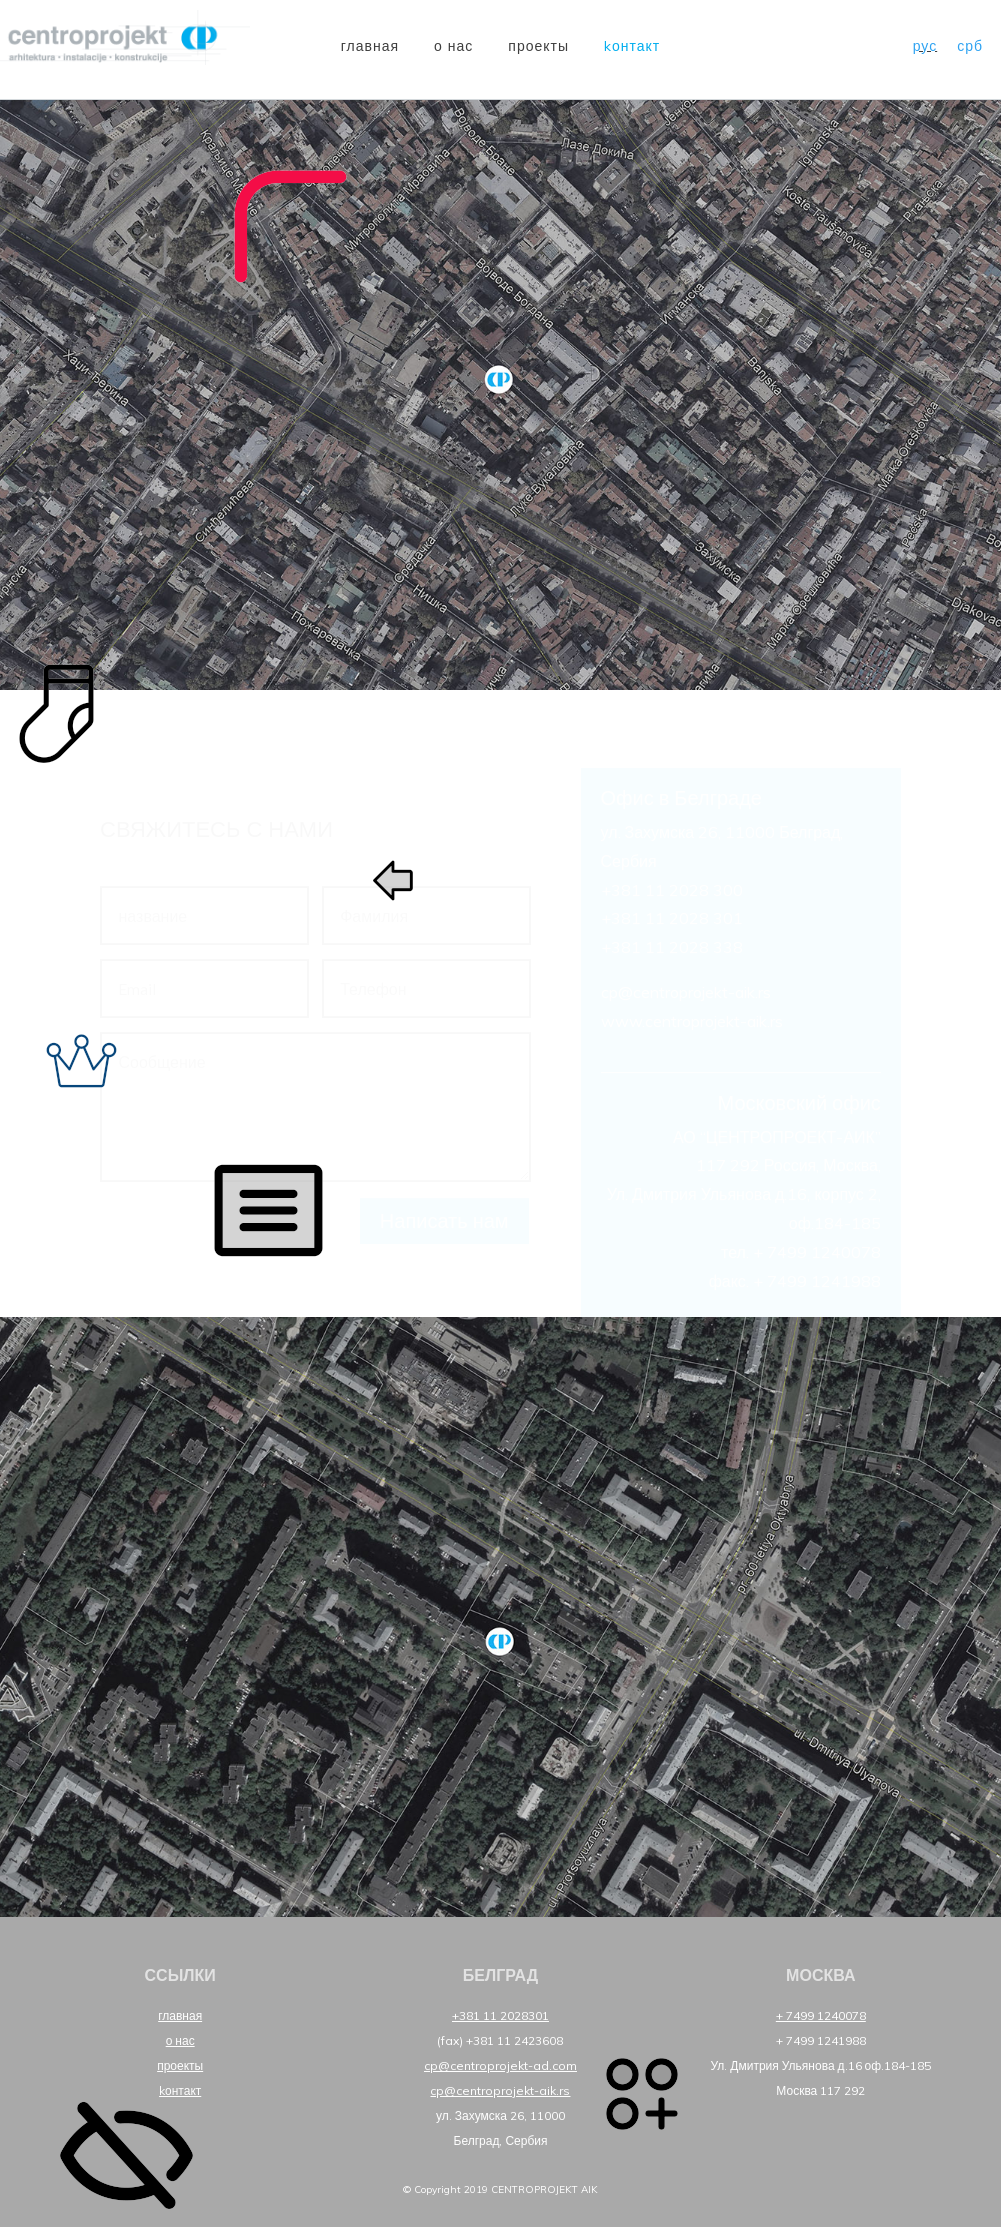 Image resolution: width=1001 pixels, height=2227 pixels. Describe the element at coordinates (60, 712) in the screenshot. I see `browse clothing or apparel items` at that location.